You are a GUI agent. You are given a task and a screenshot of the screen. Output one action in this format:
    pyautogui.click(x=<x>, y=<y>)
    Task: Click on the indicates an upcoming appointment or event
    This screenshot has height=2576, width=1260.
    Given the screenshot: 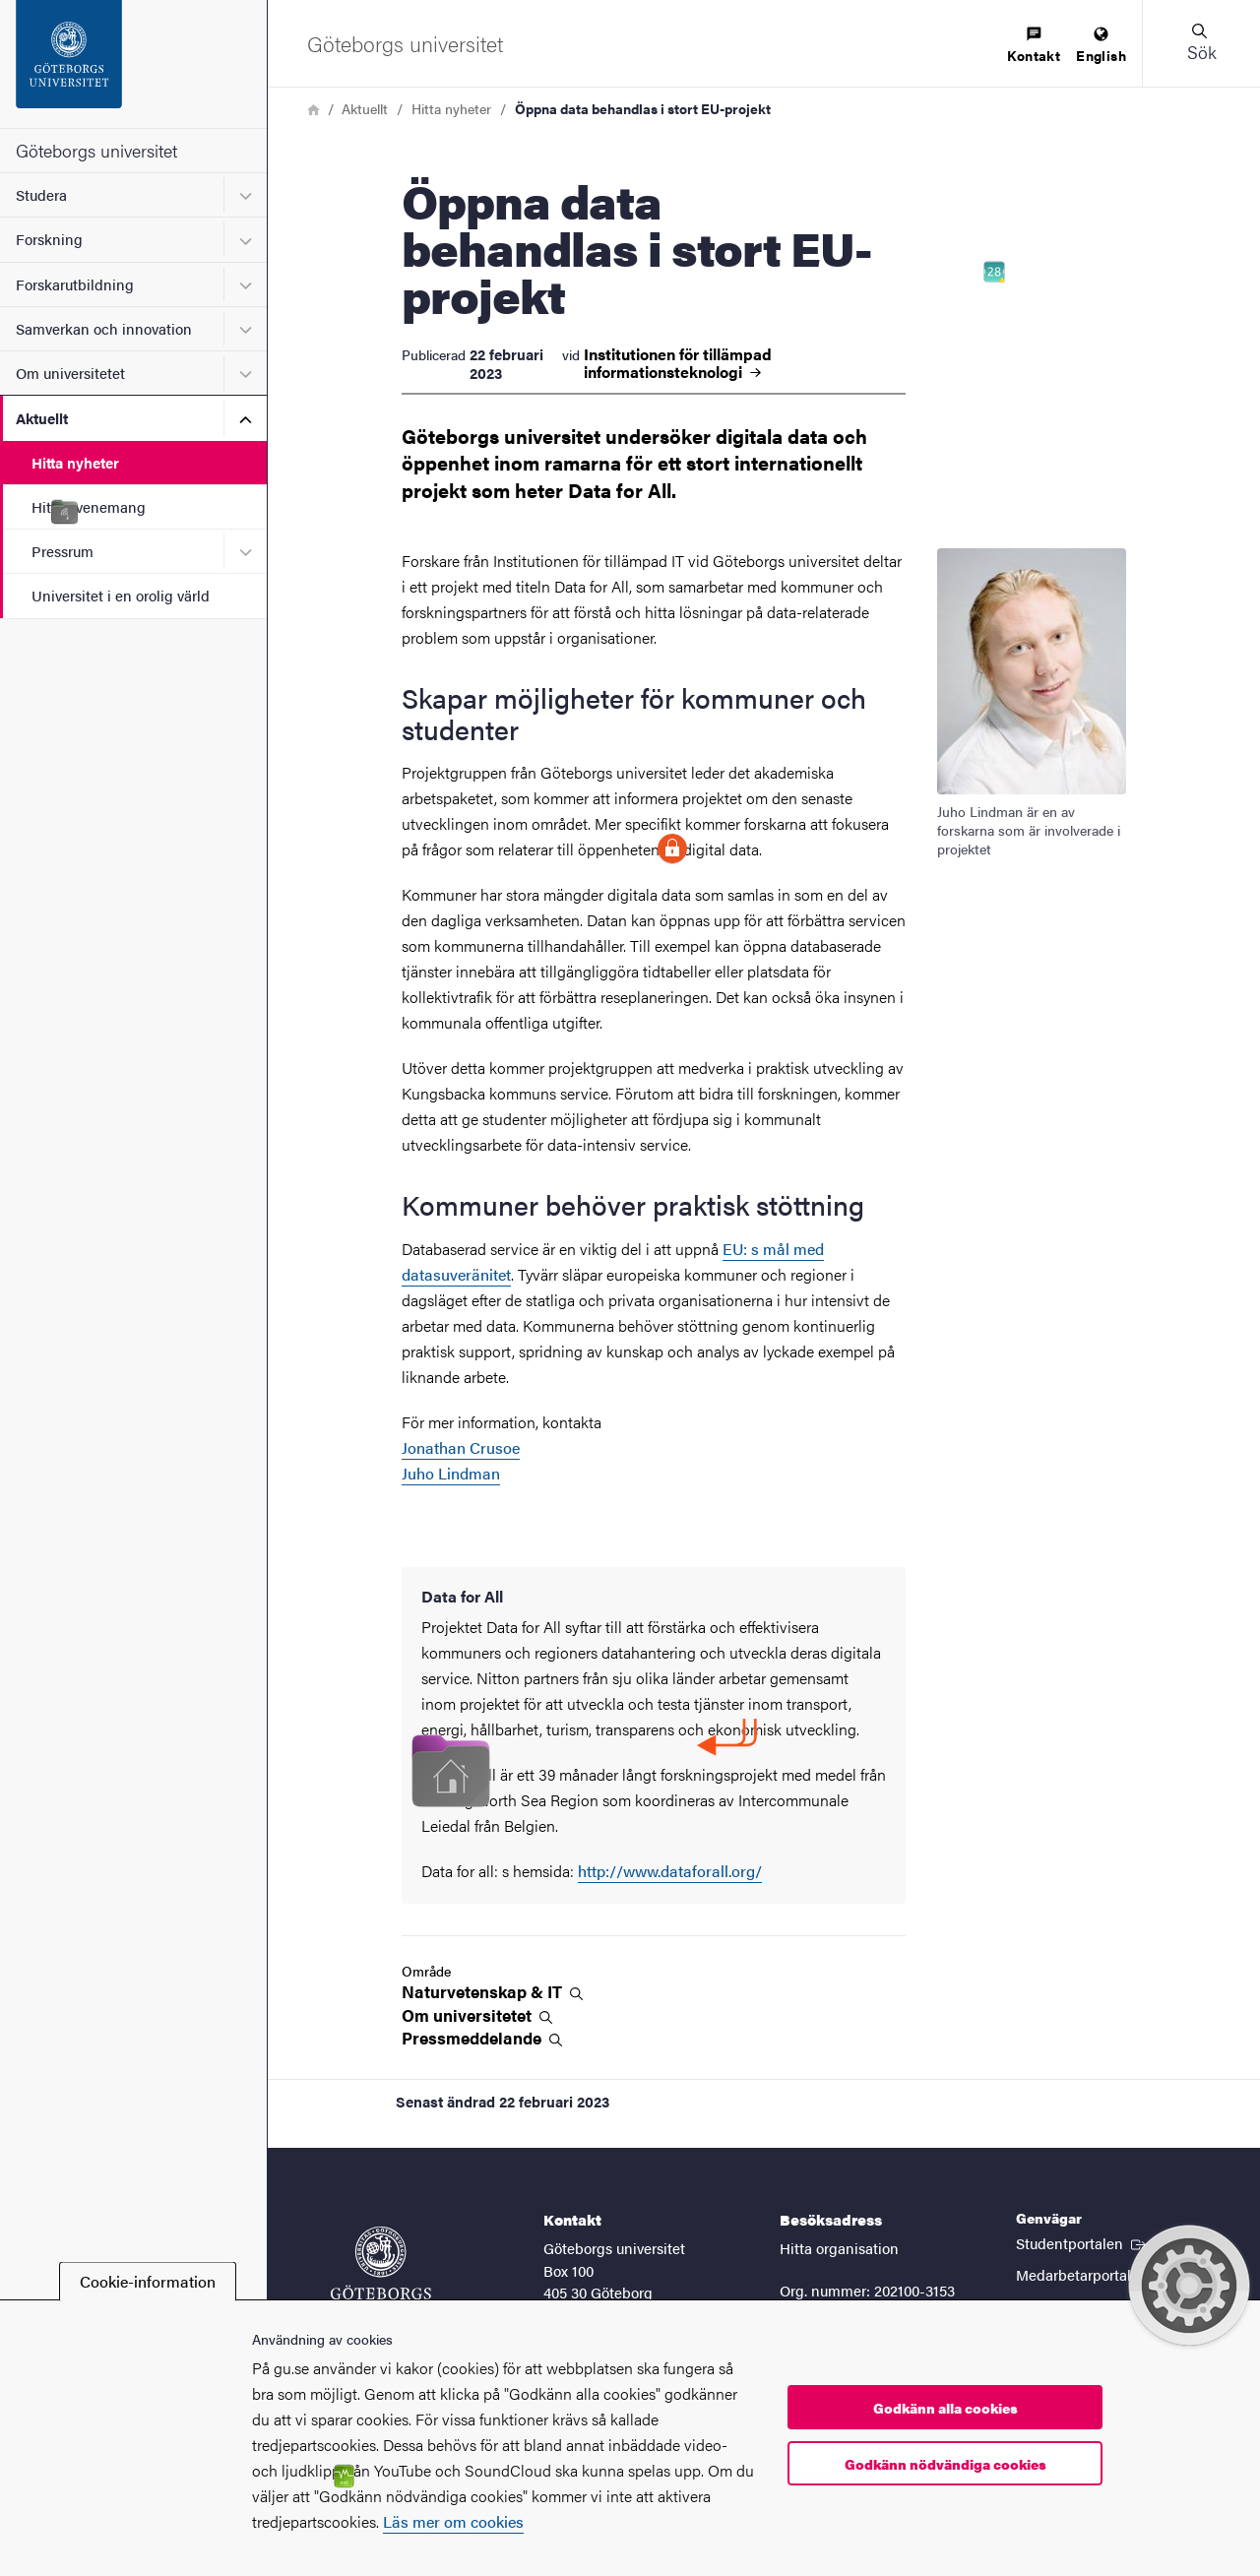 What is the action you would take?
    pyautogui.click(x=994, y=272)
    